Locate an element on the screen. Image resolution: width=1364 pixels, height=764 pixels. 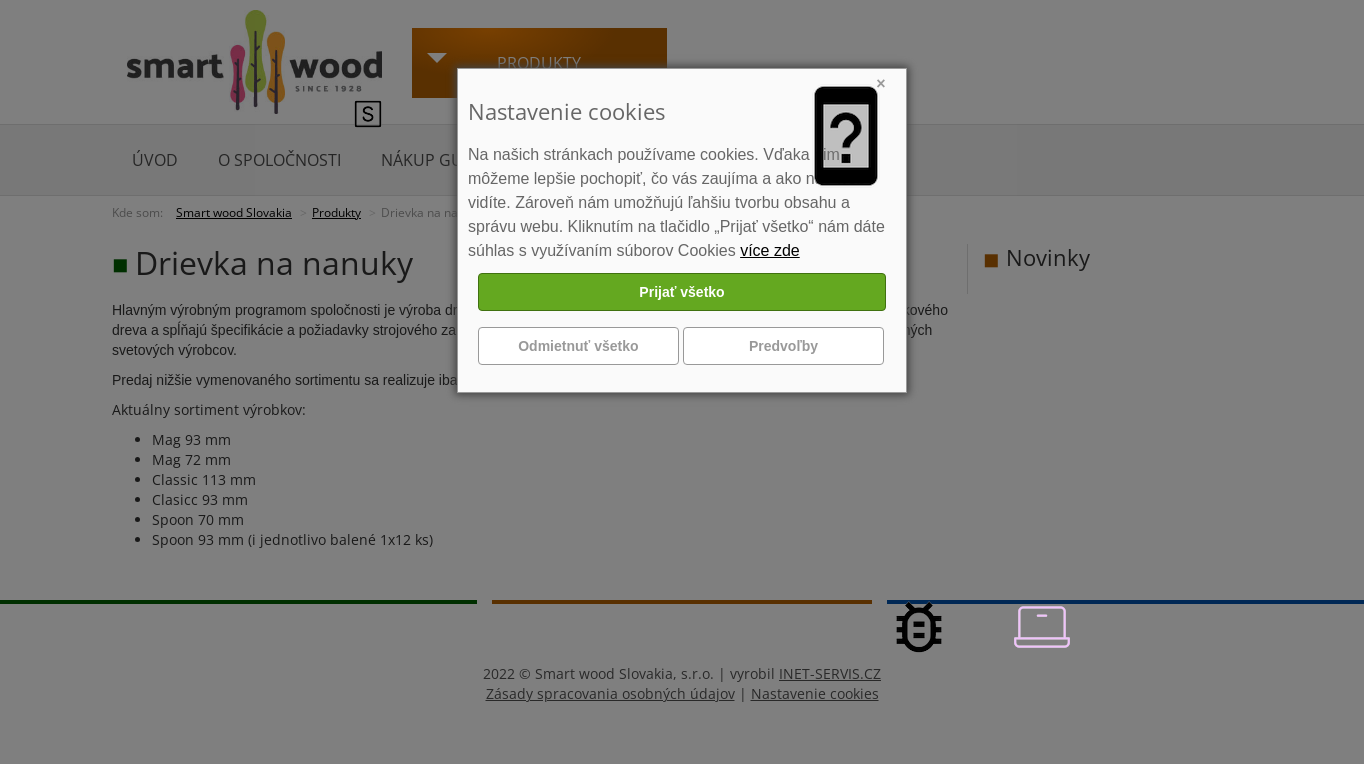
switch to desktop view is located at coordinates (1042, 626).